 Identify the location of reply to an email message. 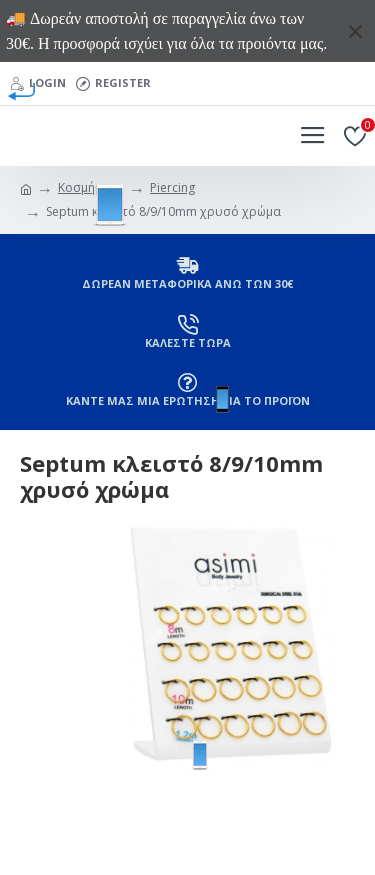
(21, 90).